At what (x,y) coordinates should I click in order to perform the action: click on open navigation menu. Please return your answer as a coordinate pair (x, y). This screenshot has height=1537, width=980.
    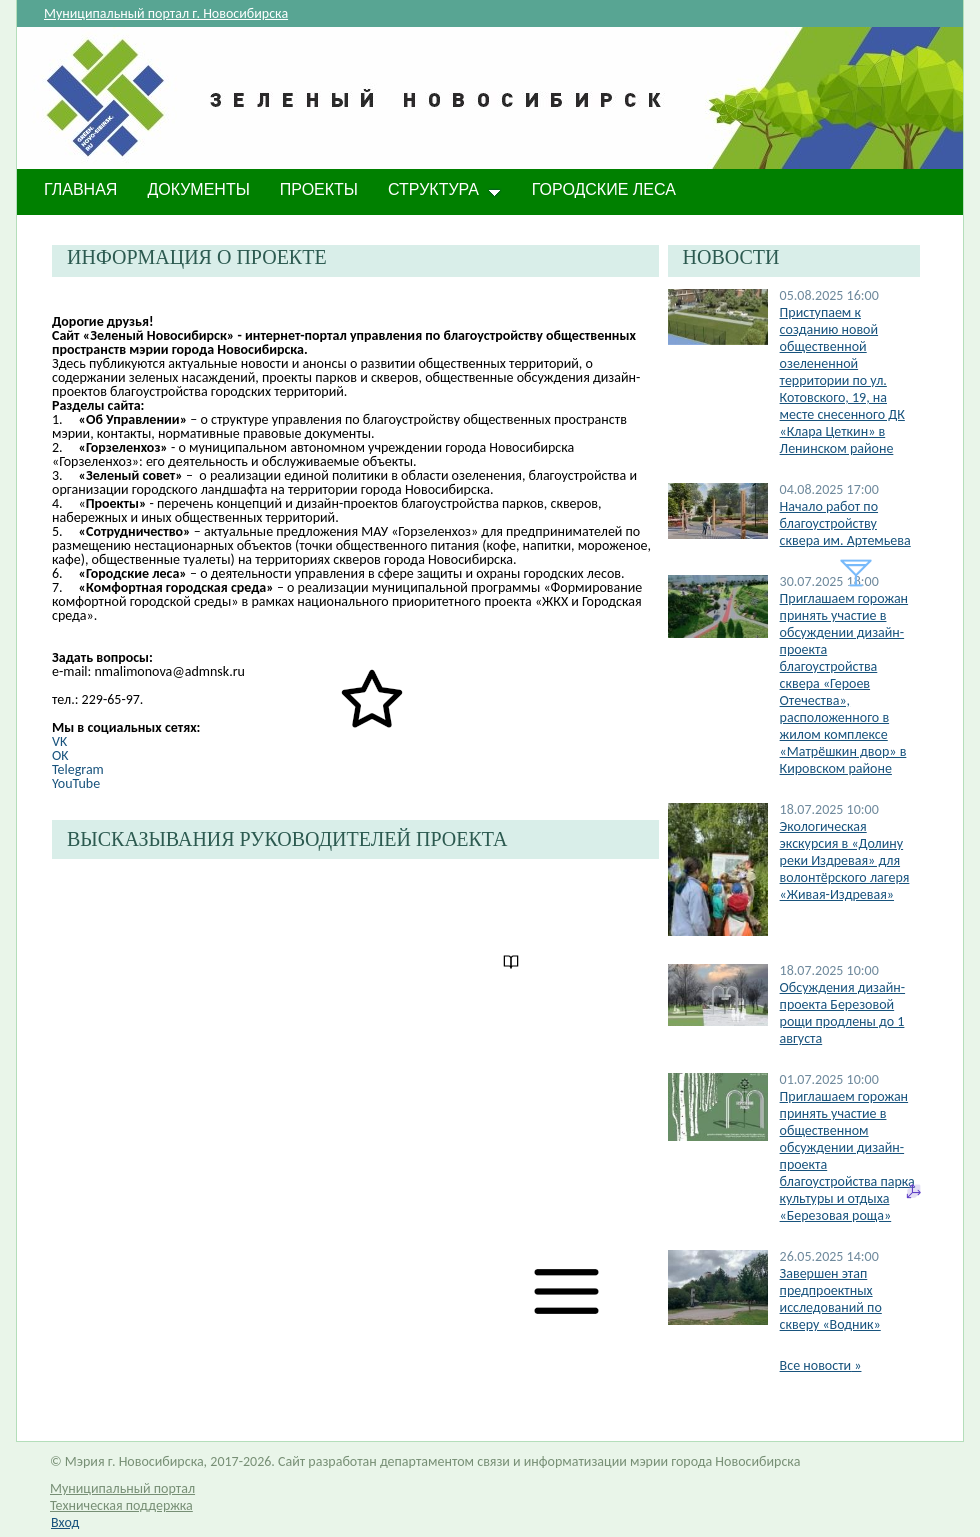
    Looking at the image, I should click on (566, 1291).